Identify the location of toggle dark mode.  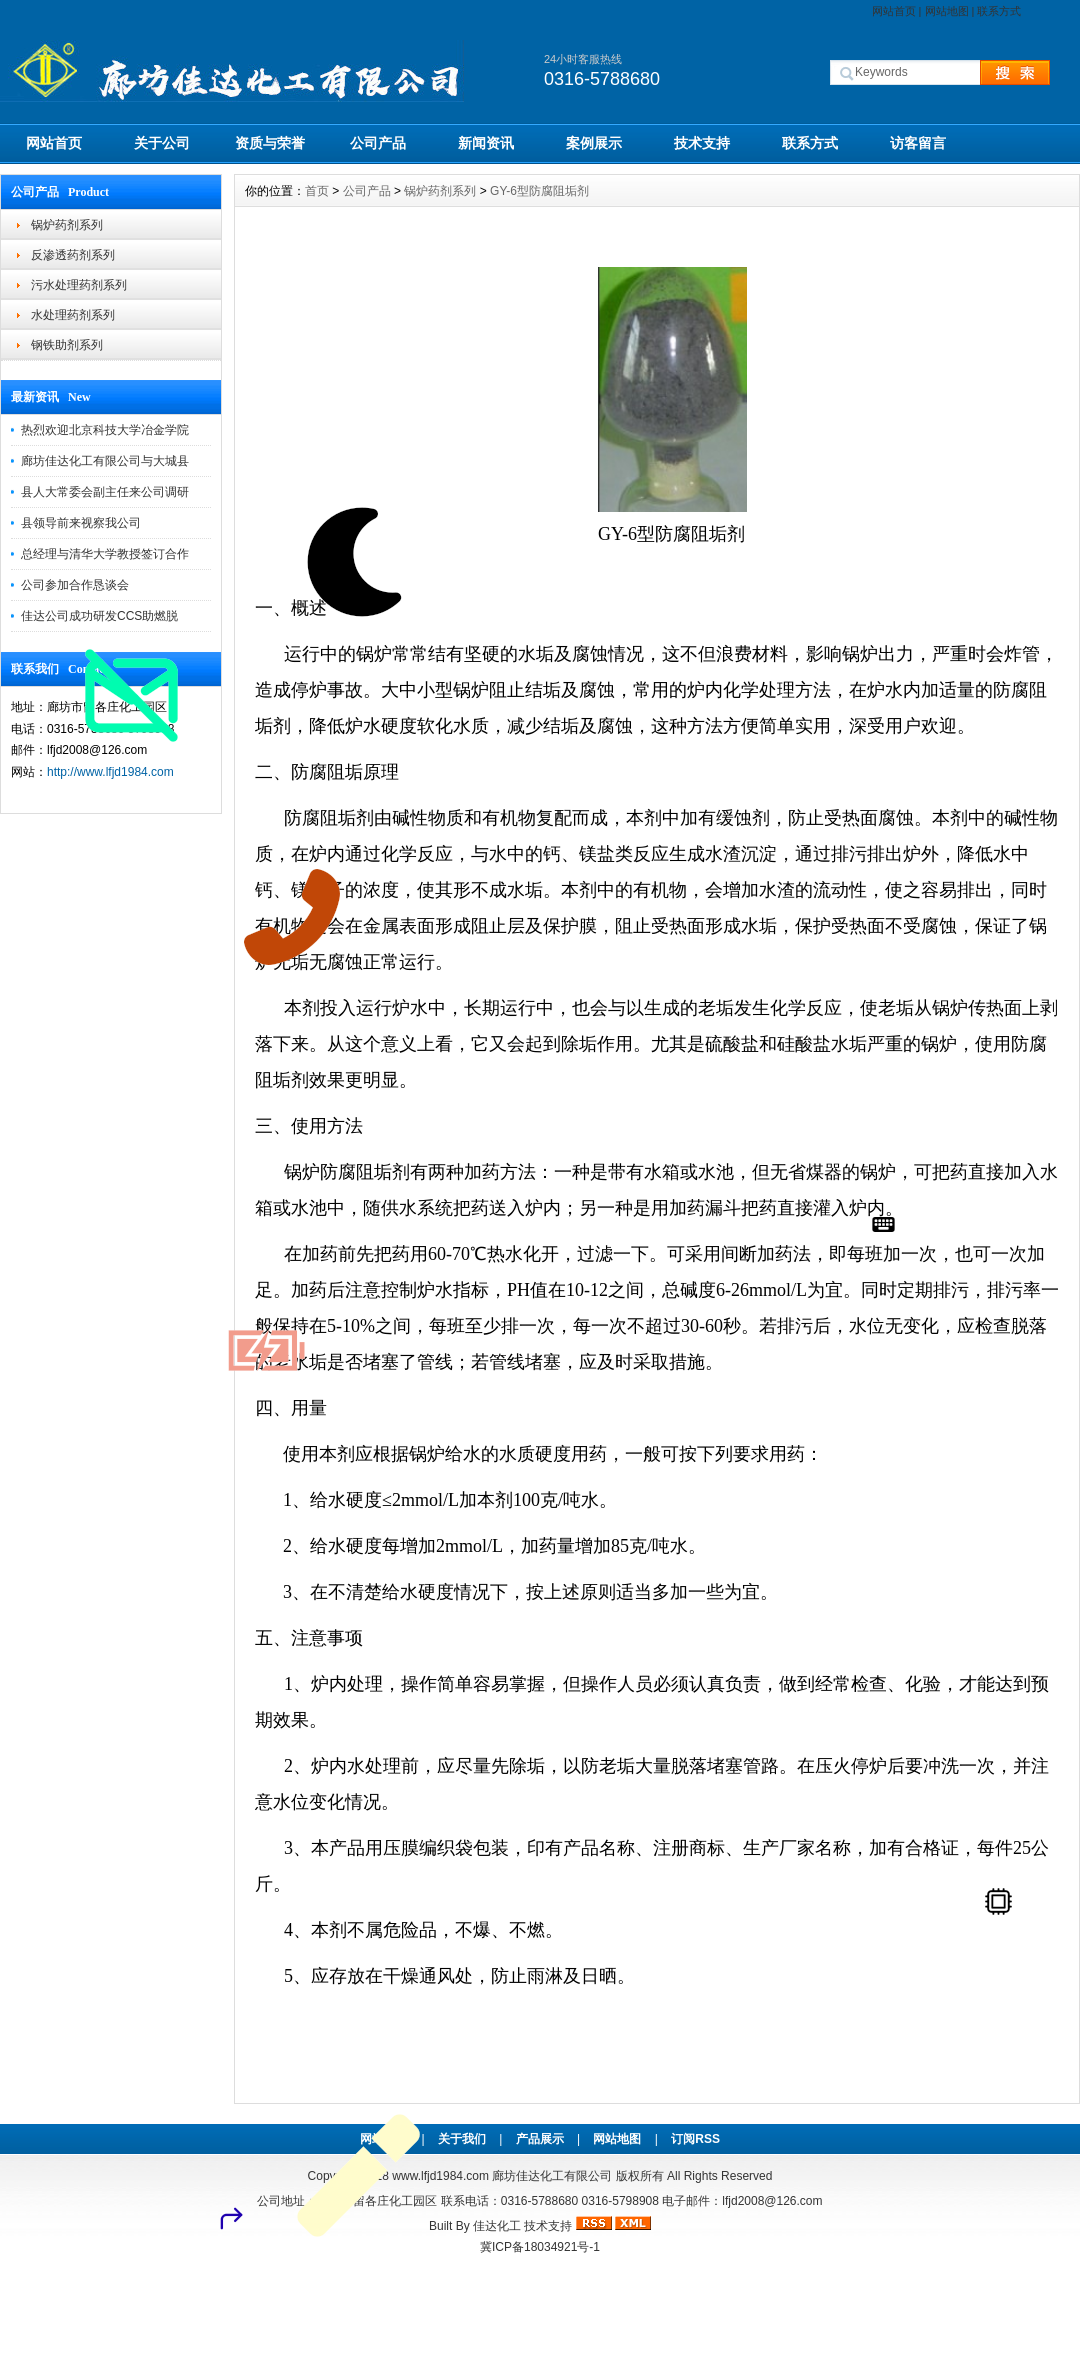
(362, 562).